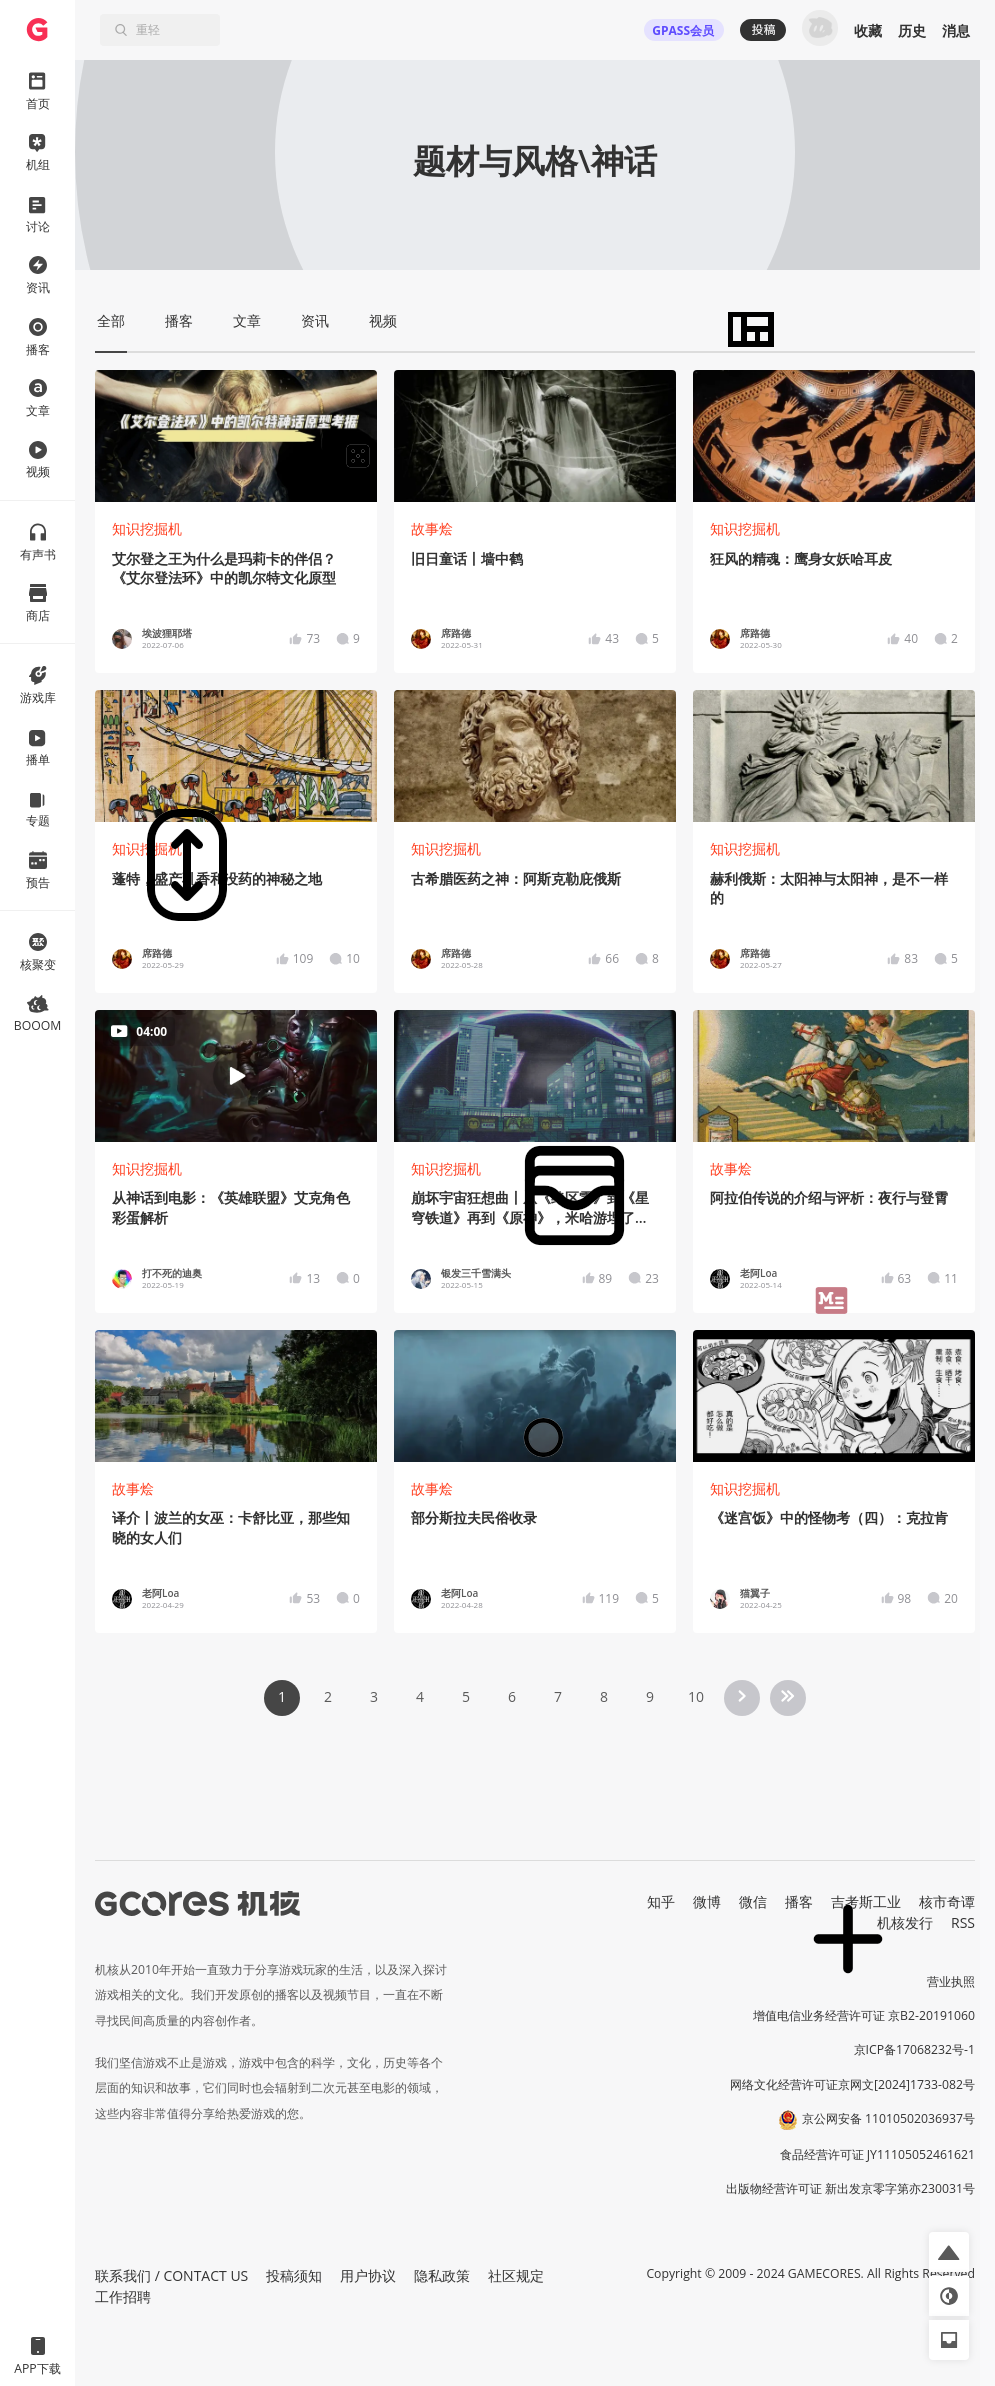  What do you see at coordinates (749, 330) in the screenshot?
I see `switch to quilt or mosaic layout view` at bounding box center [749, 330].